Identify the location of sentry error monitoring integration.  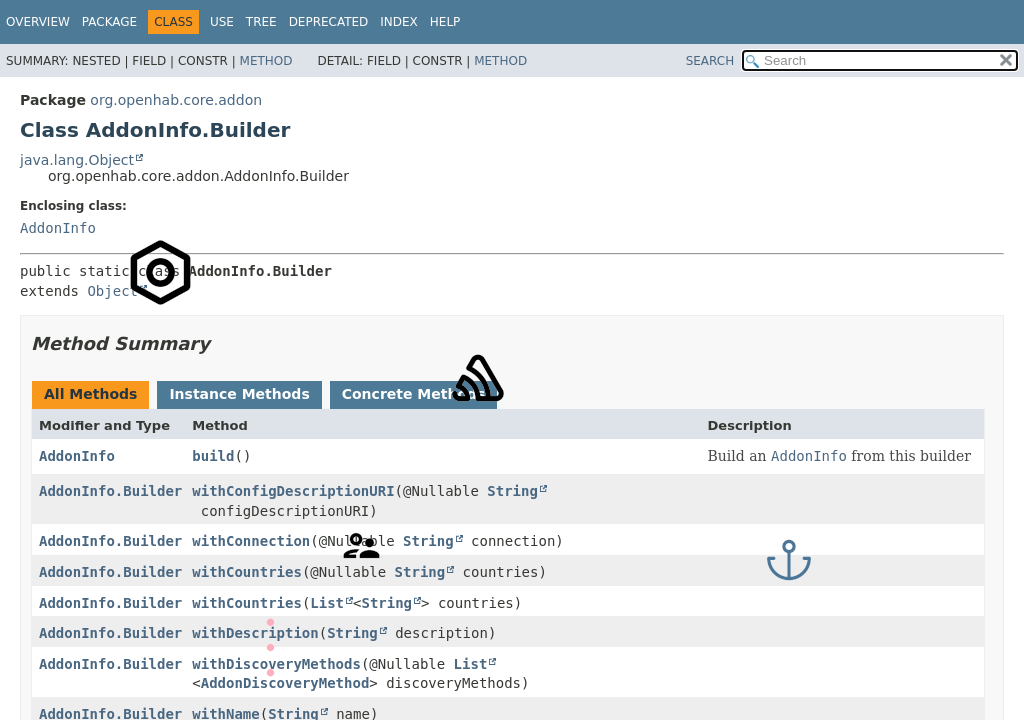
(478, 378).